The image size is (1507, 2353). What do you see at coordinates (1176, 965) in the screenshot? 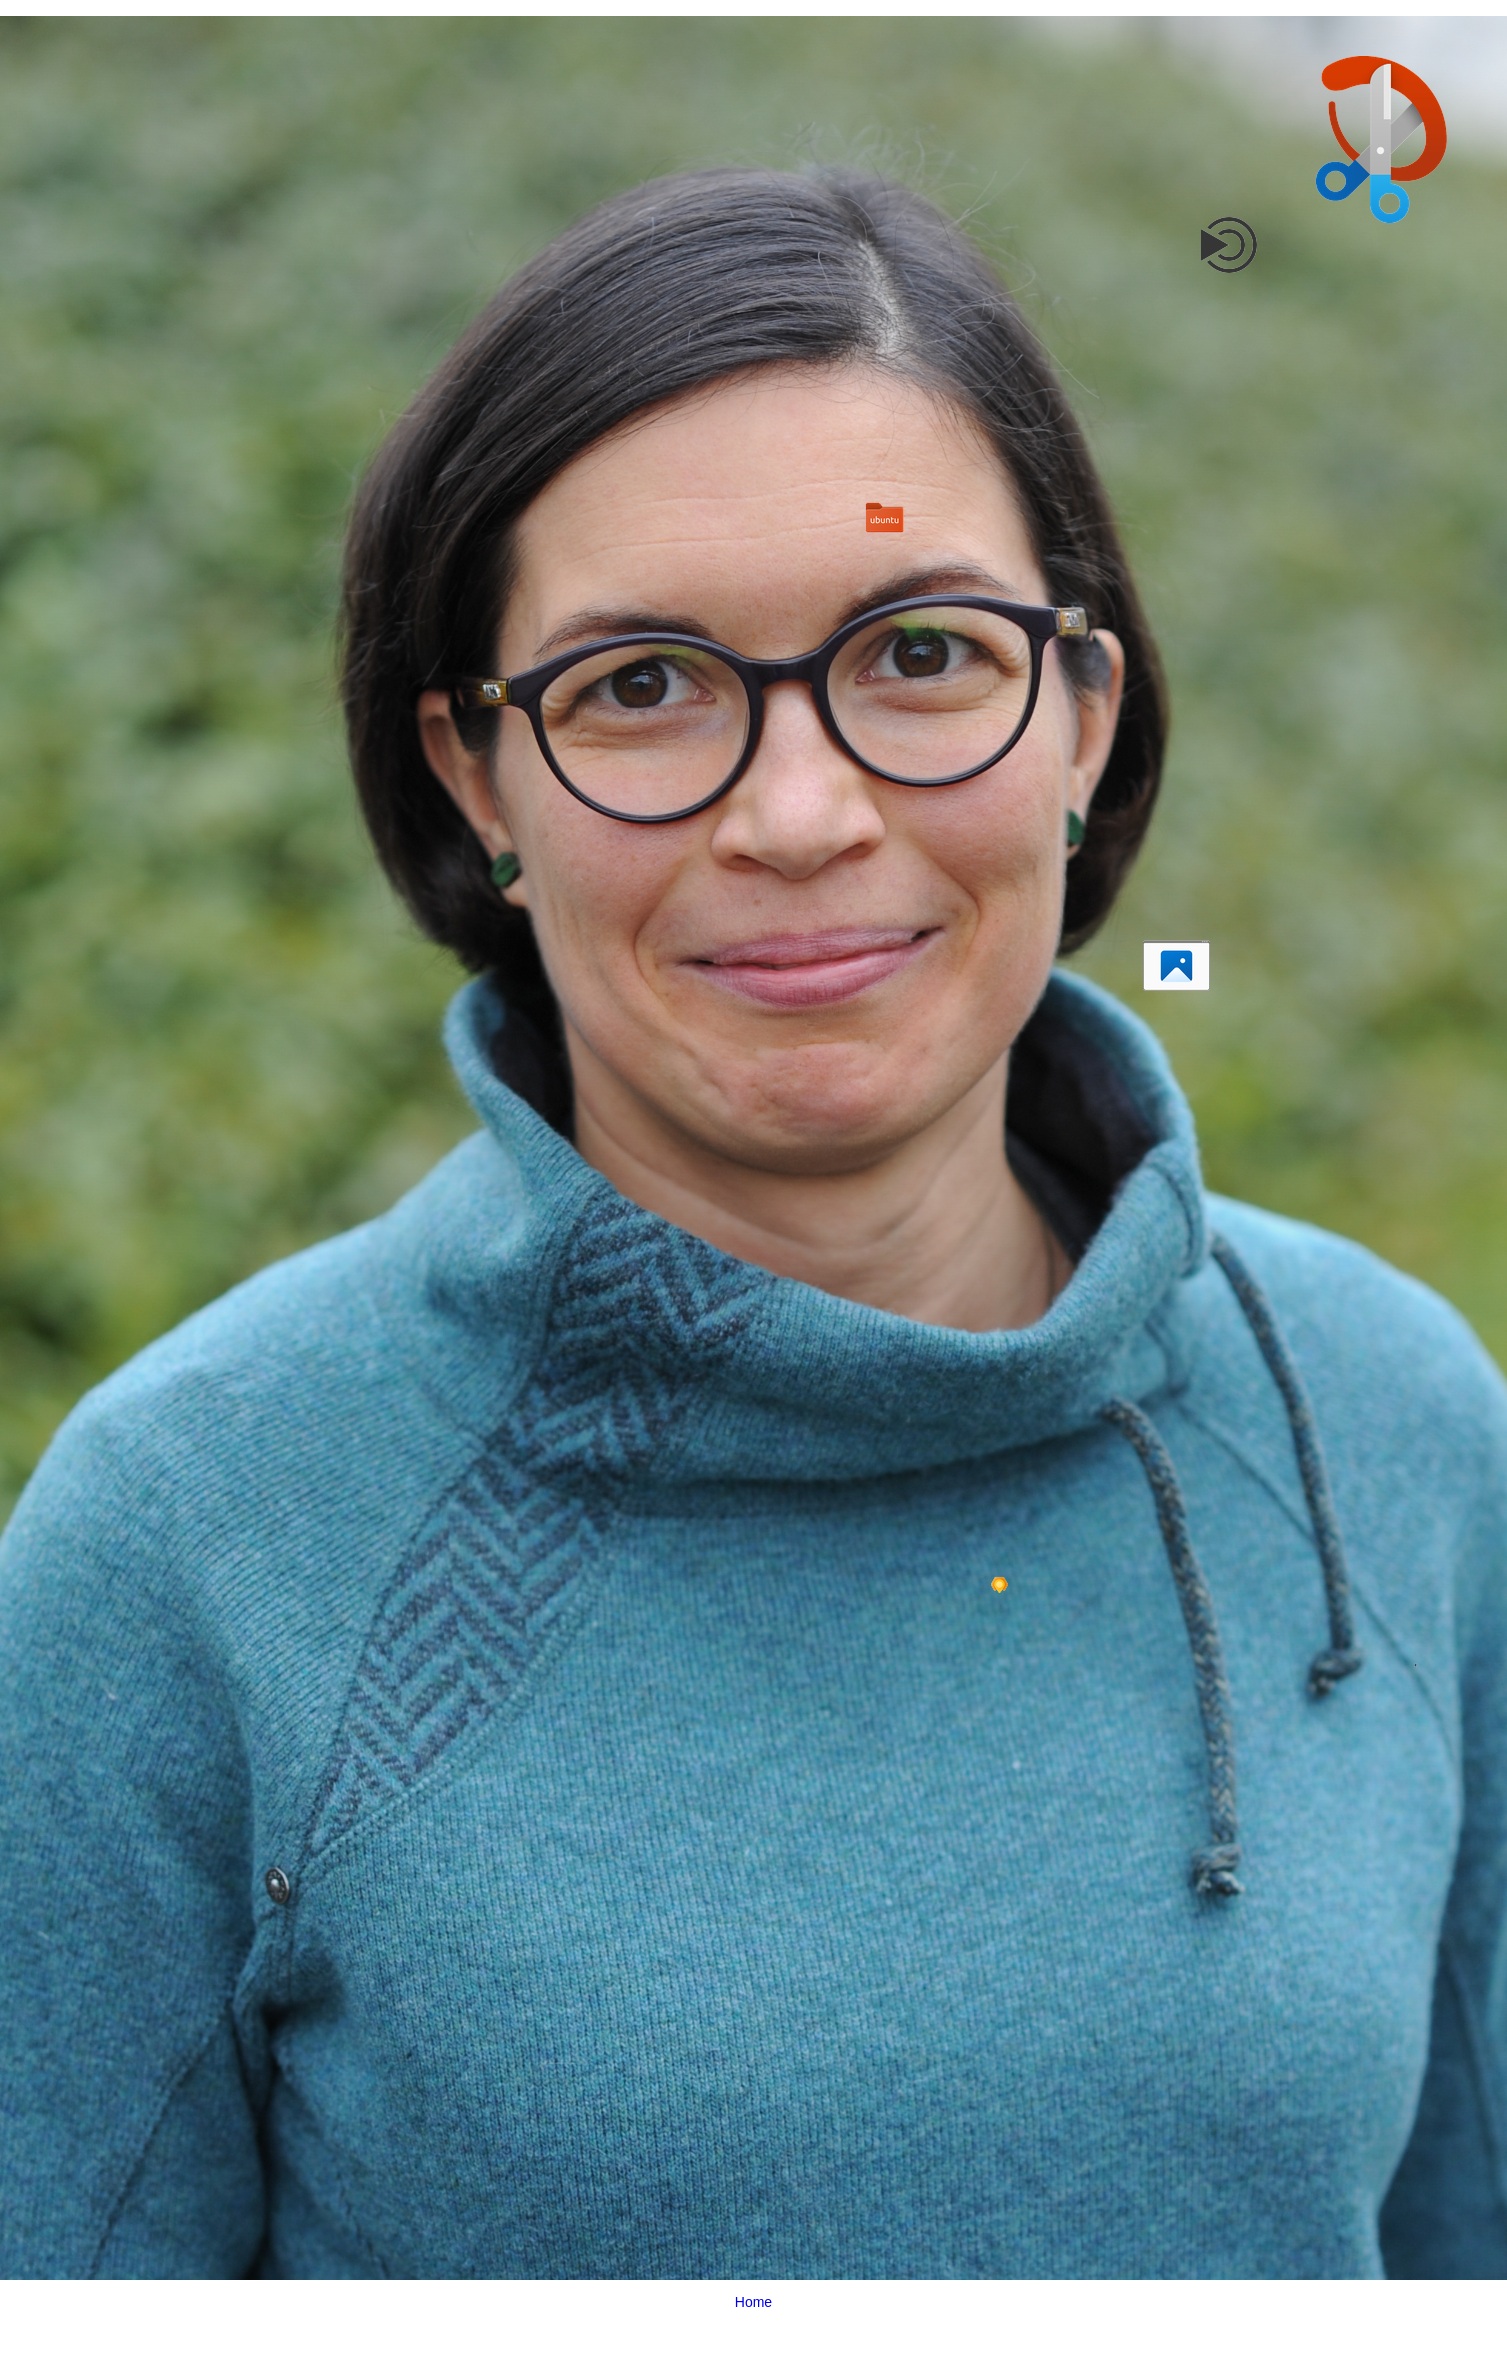
I see `open photos app` at bounding box center [1176, 965].